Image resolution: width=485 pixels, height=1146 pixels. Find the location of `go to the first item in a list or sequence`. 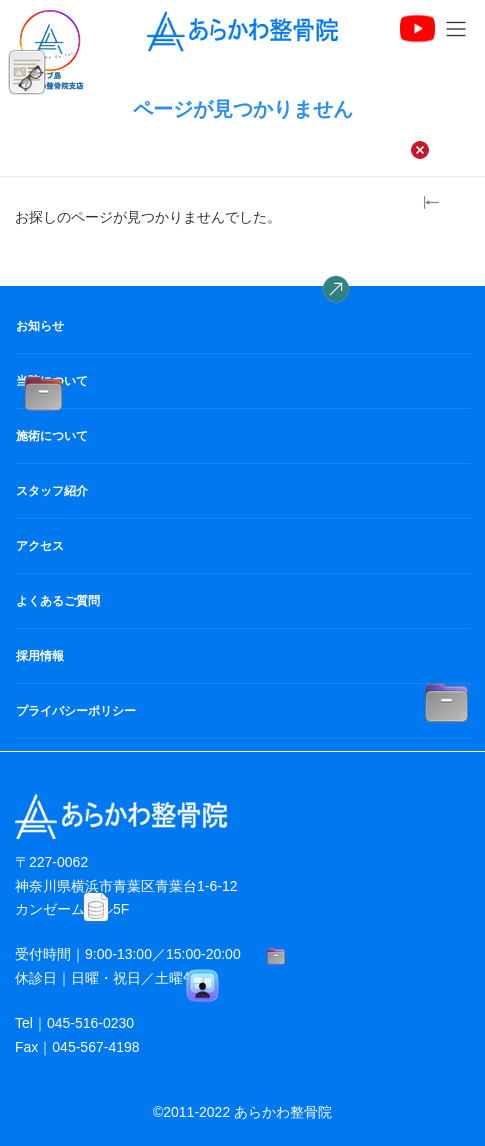

go to the first item in a list or sequence is located at coordinates (431, 202).